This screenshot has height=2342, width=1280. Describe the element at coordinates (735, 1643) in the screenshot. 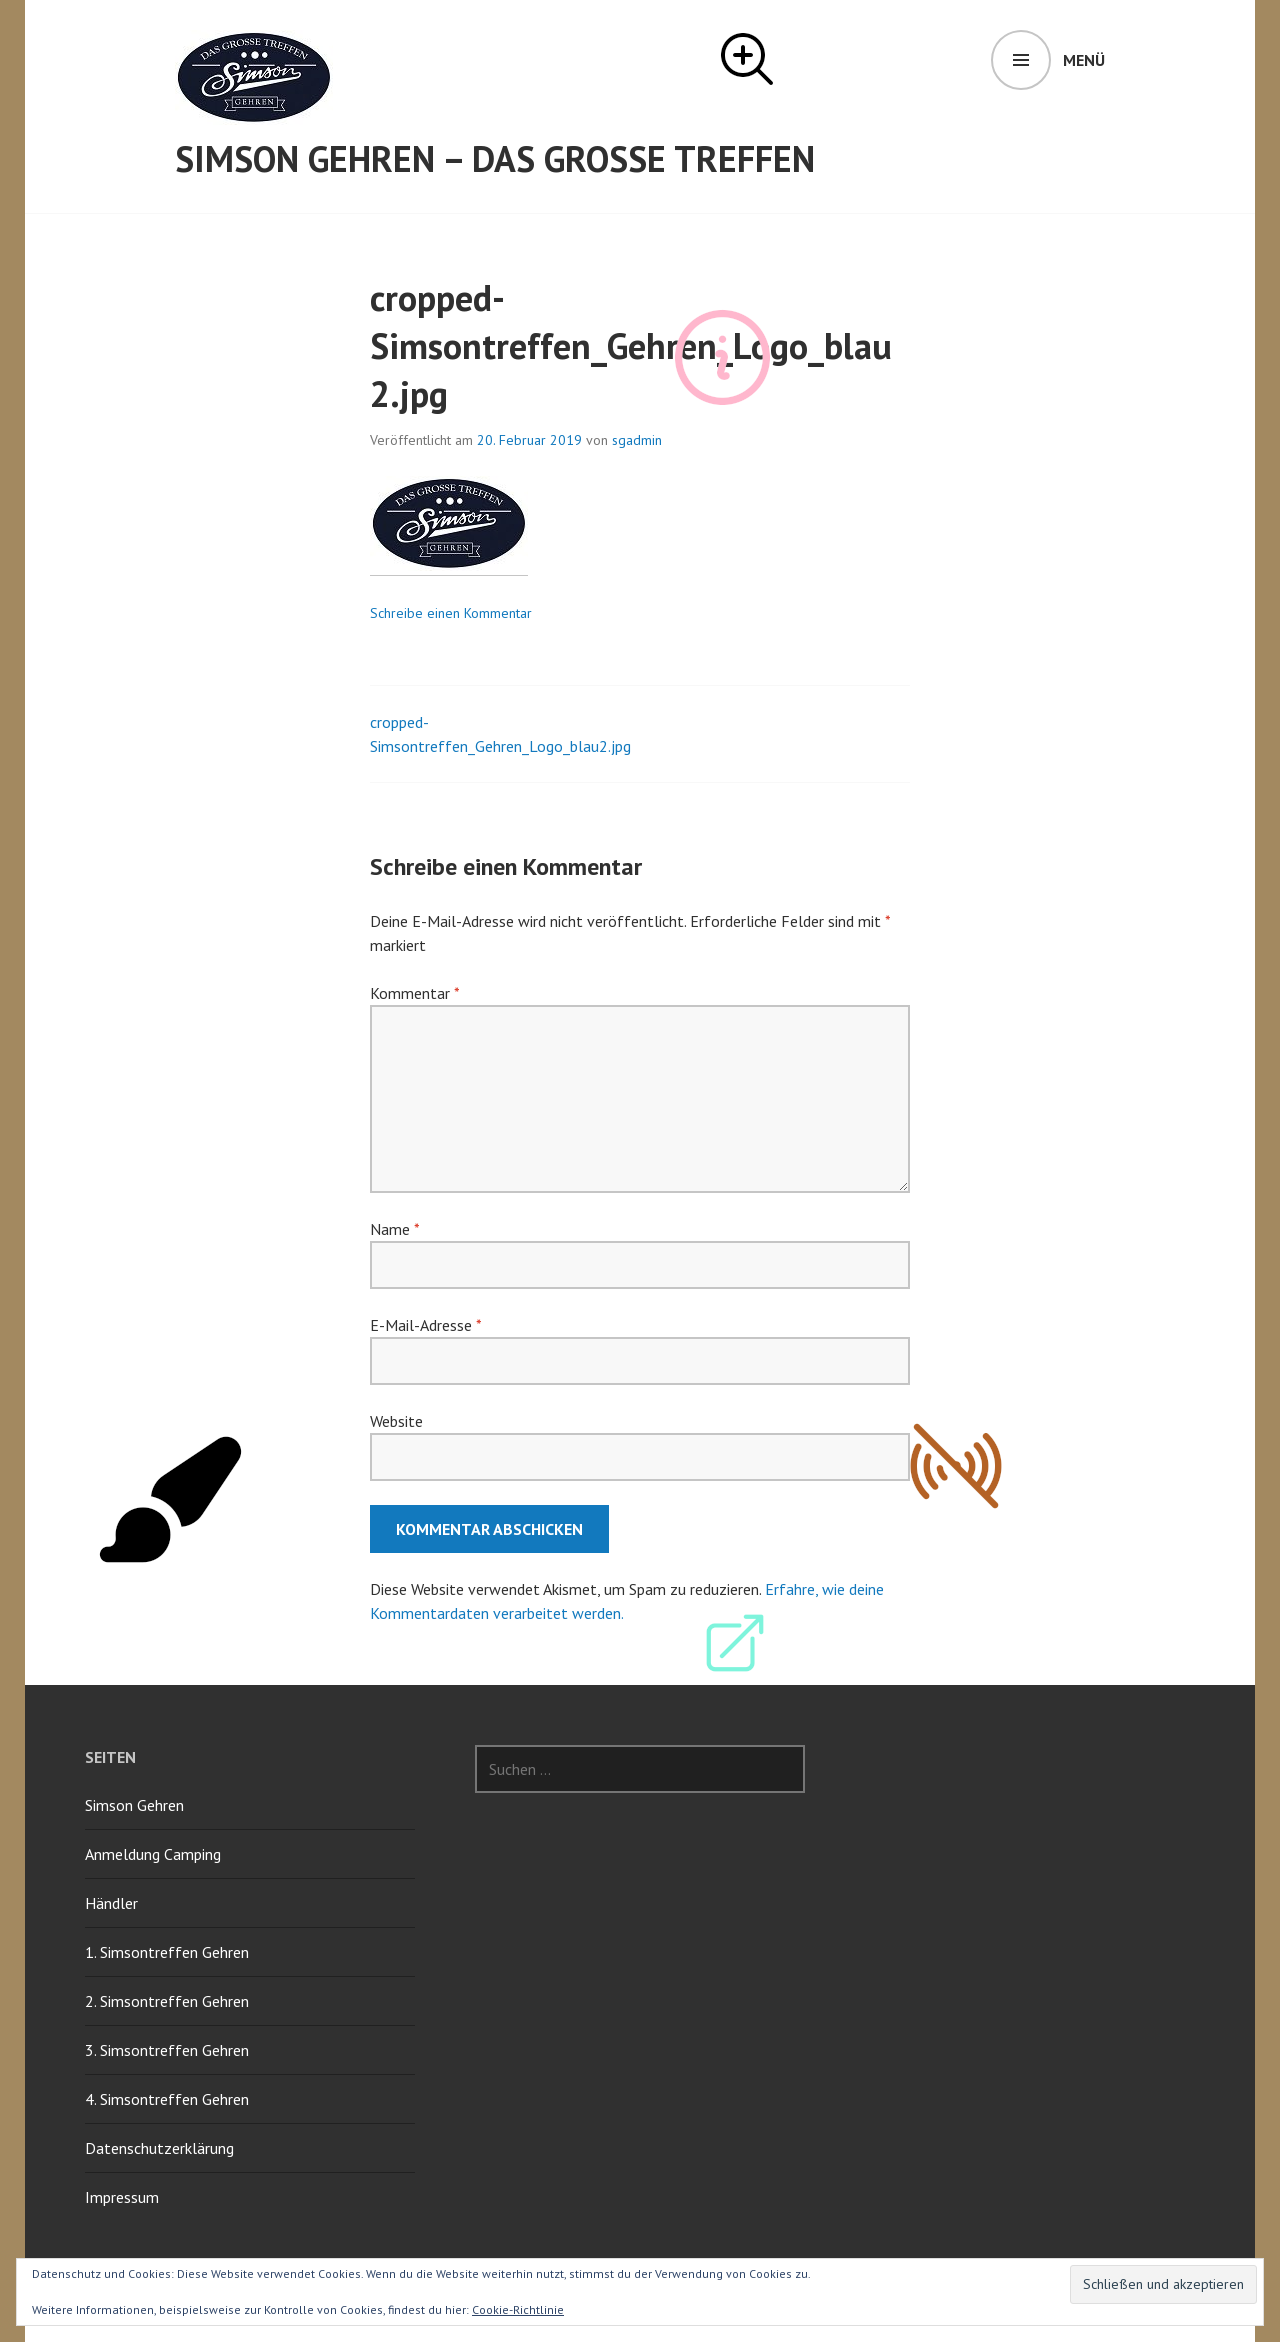

I see `open link in a new tab or window` at that location.